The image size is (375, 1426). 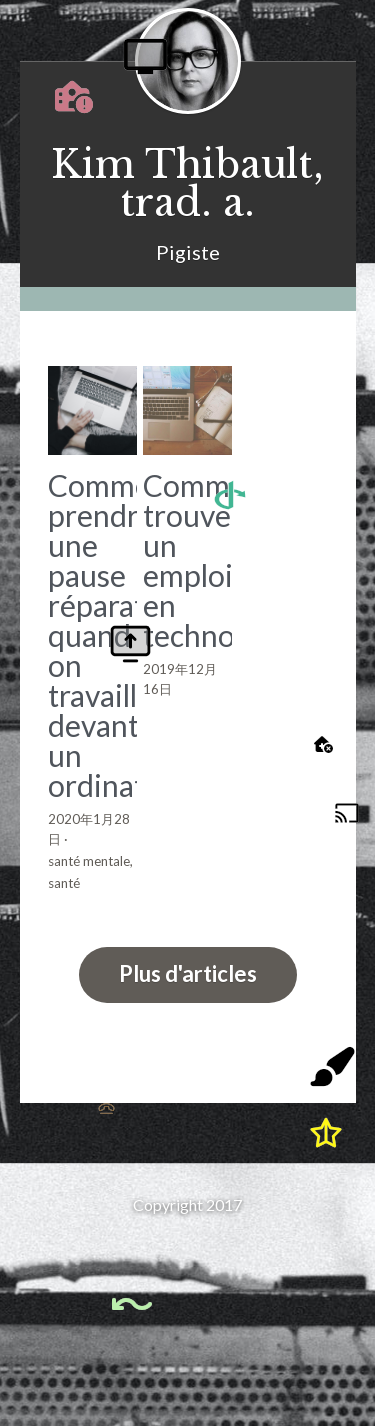 I want to click on school alert or warning notification, so click(x=74, y=96).